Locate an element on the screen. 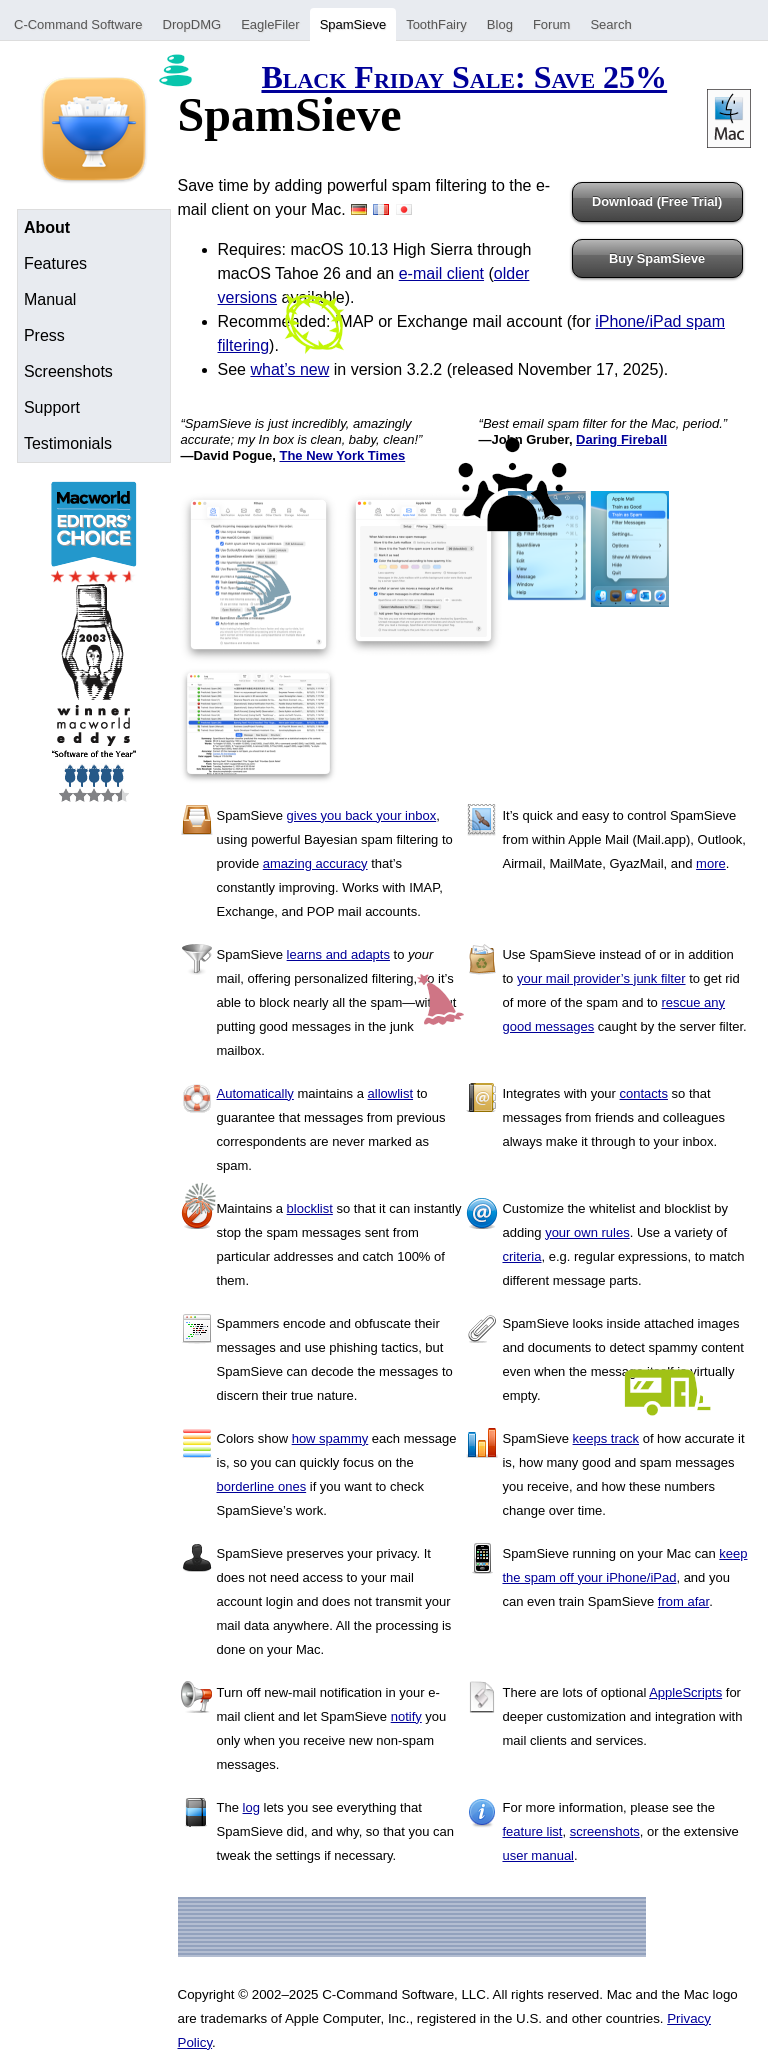 The width and height of the screenshot is (768, 2055). select caravan or RV vehicle type is located at coordinates (667, 1392).